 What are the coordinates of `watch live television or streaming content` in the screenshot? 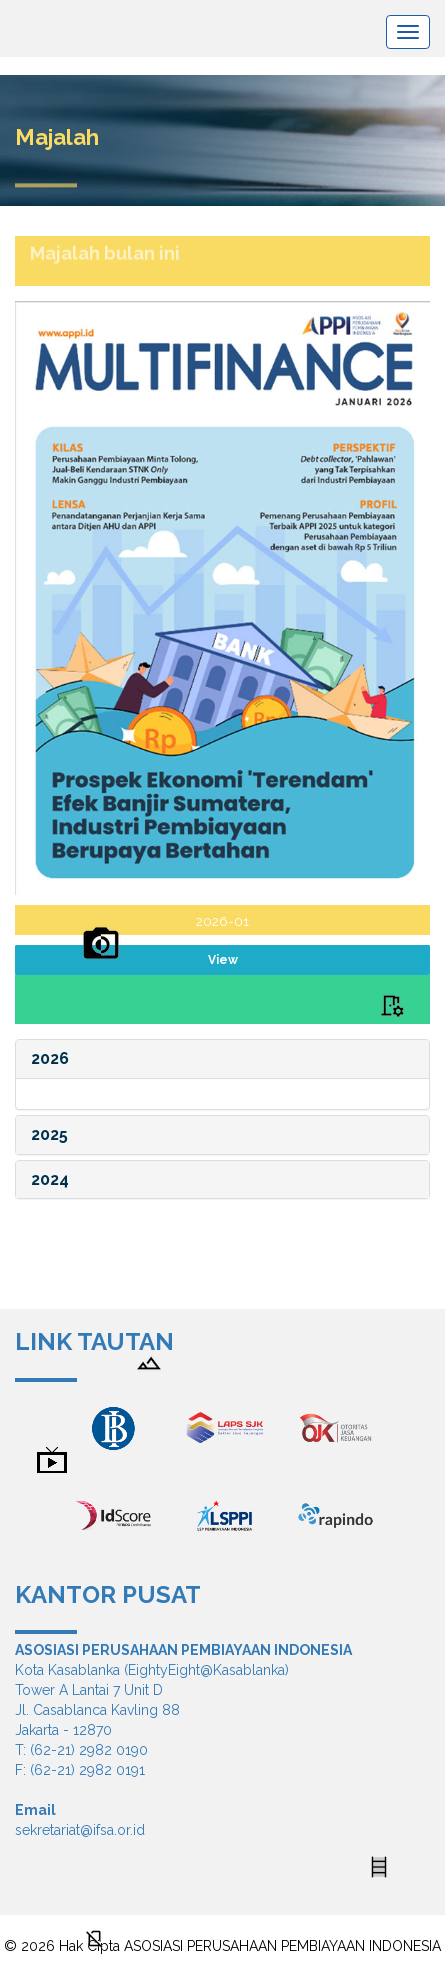 It's located at (52, 1460).